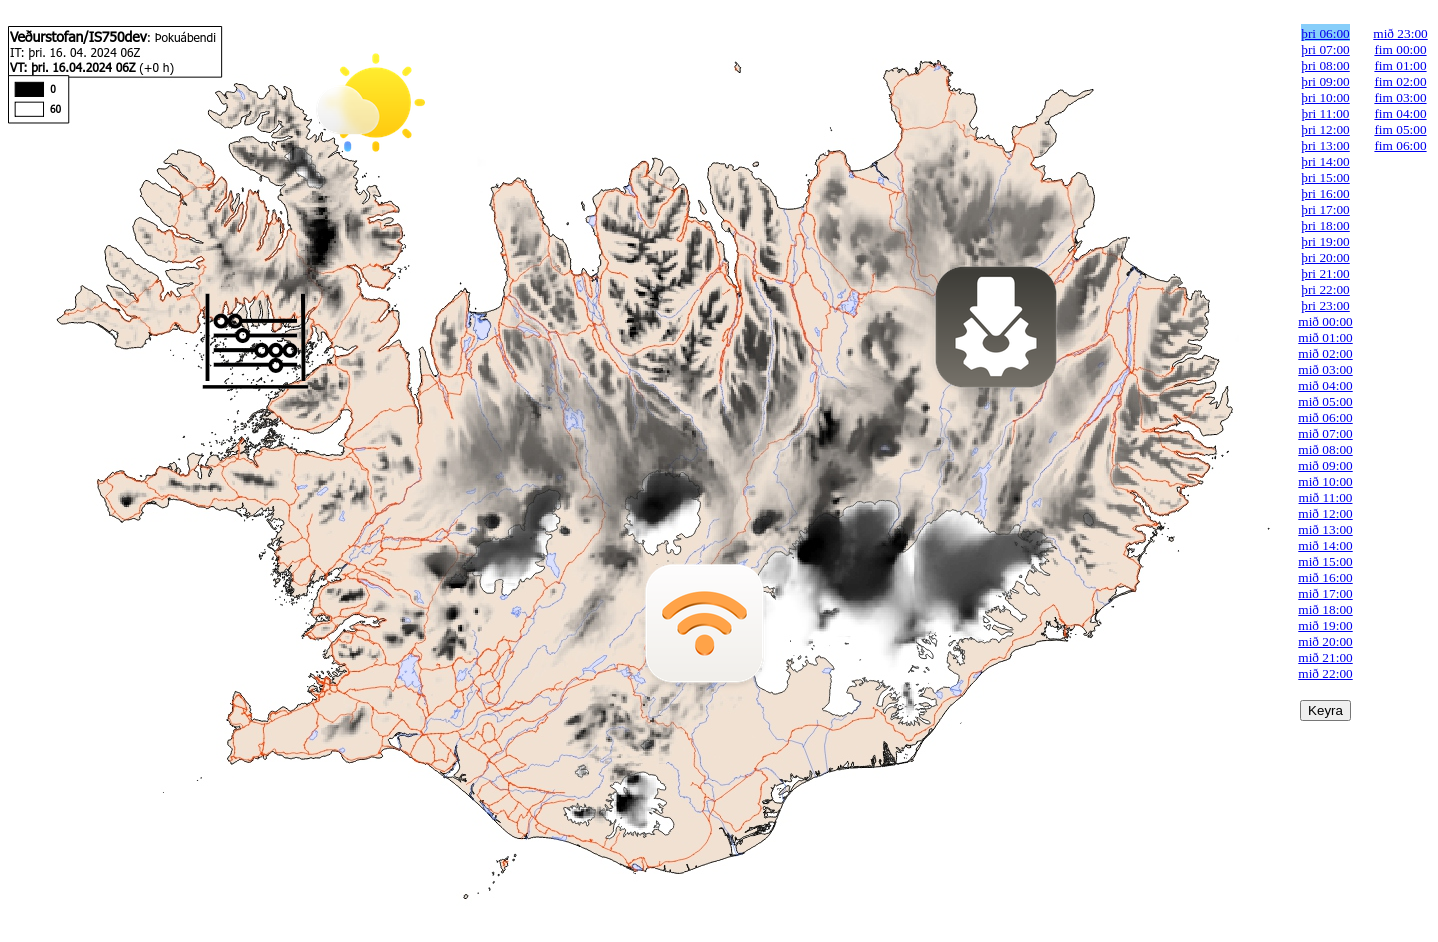  I want to click on open calculator or counting tool, so click(255, 335).